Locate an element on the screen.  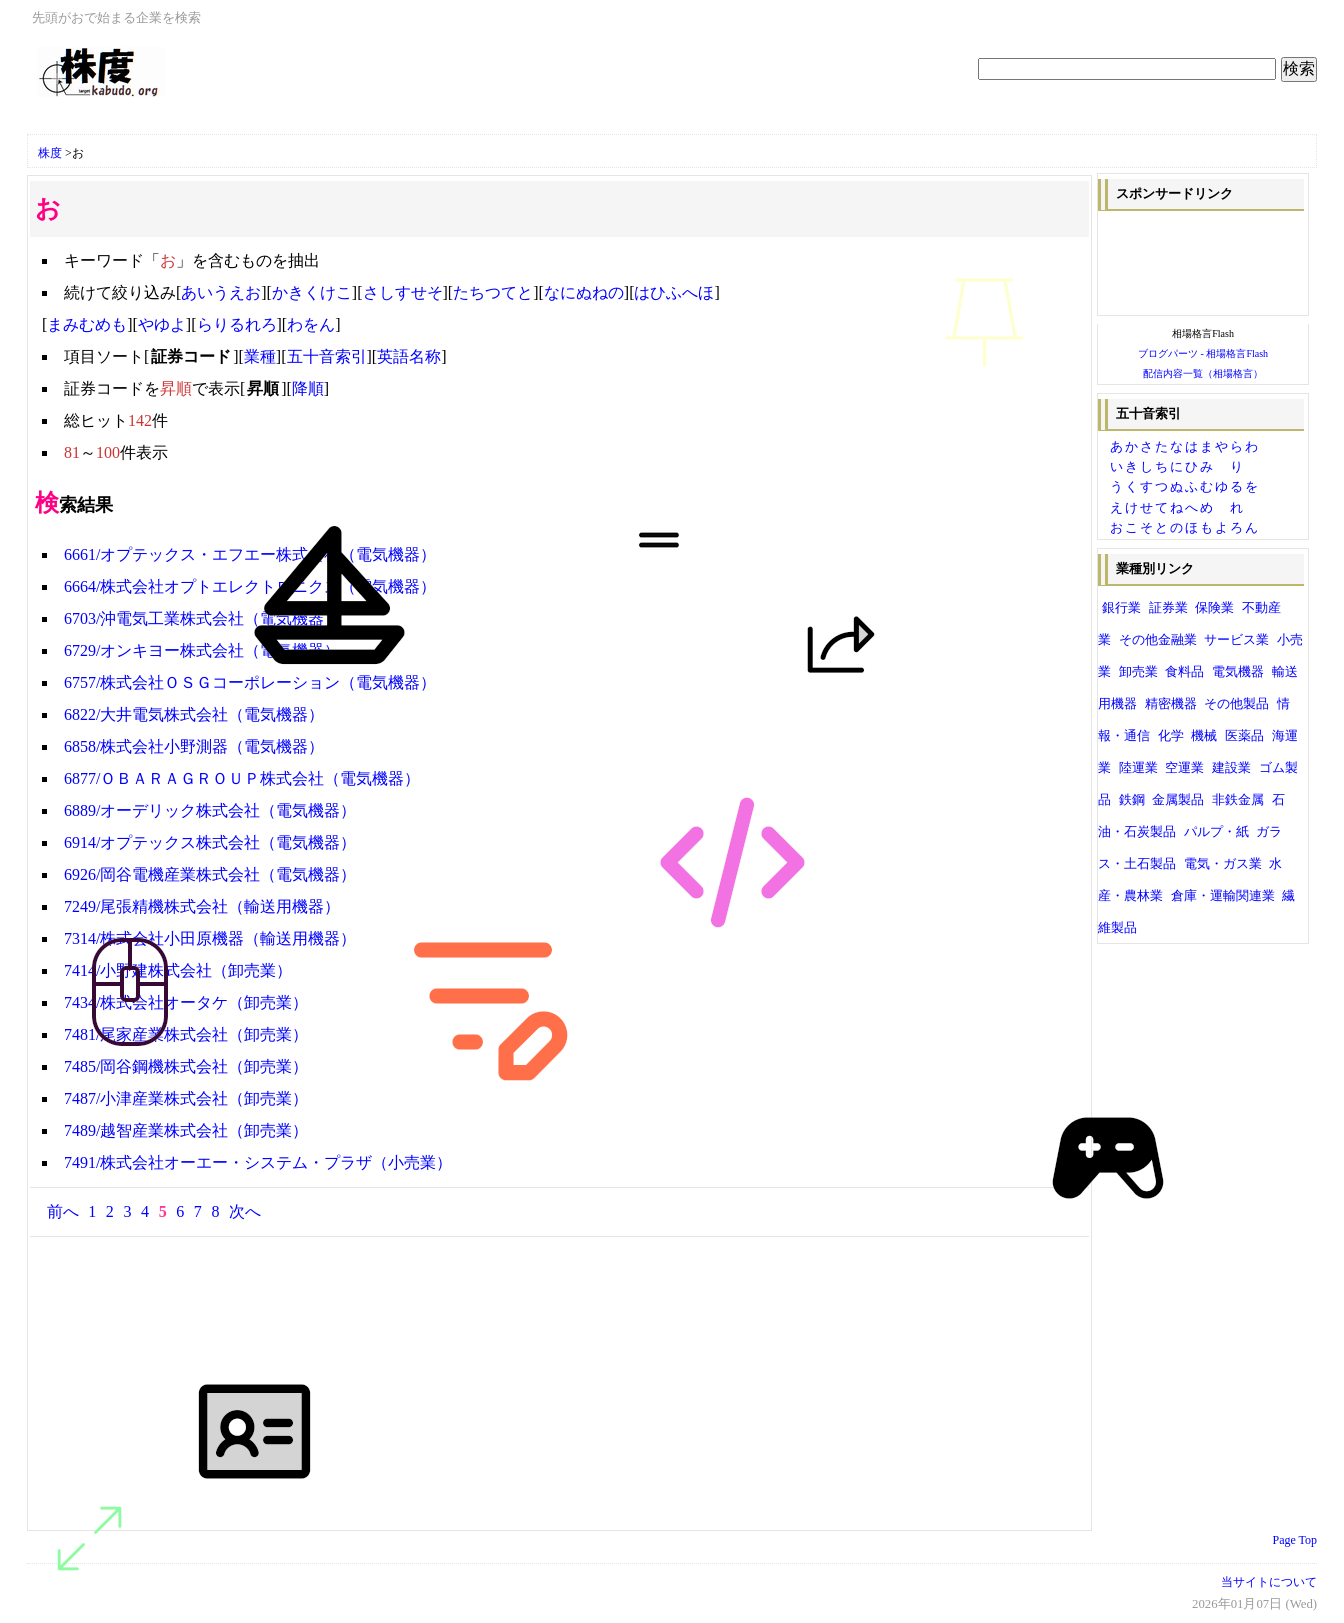
share this content with others is located at coordinates (841, 642).